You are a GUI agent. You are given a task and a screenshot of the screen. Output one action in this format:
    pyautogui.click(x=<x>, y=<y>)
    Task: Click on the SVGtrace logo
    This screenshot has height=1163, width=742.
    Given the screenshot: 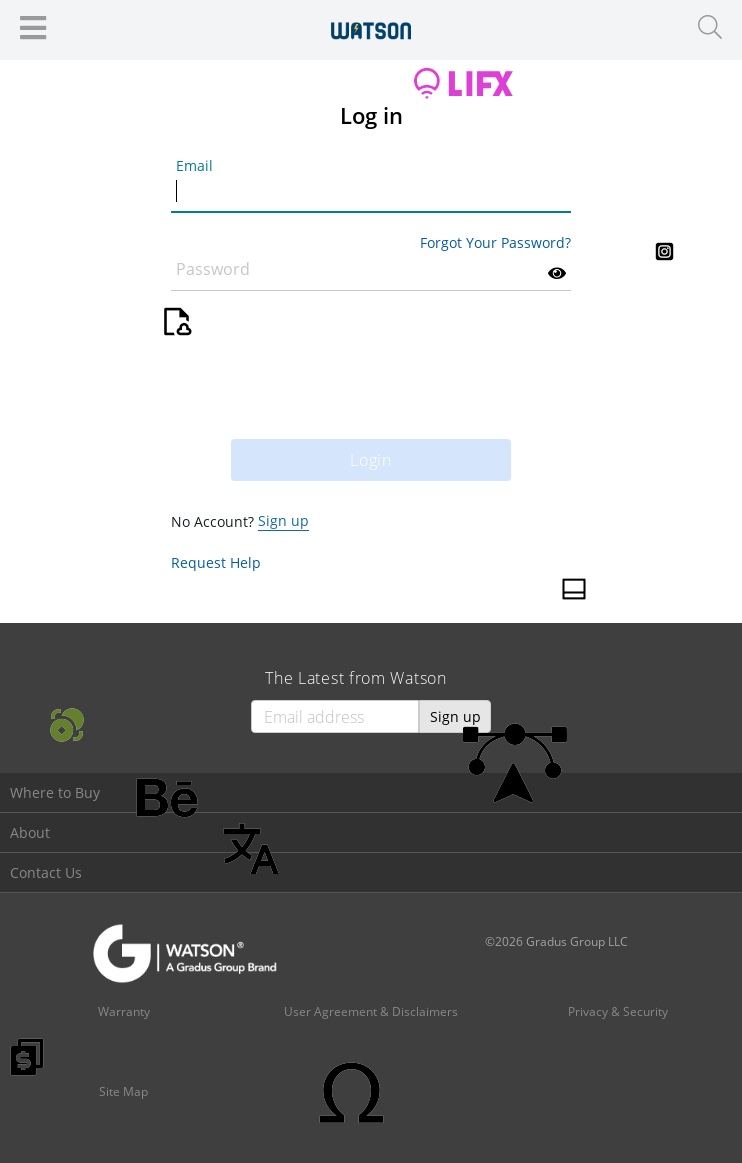 What is the action you would take?
    pyautogui.click(x=515, y=763)
    